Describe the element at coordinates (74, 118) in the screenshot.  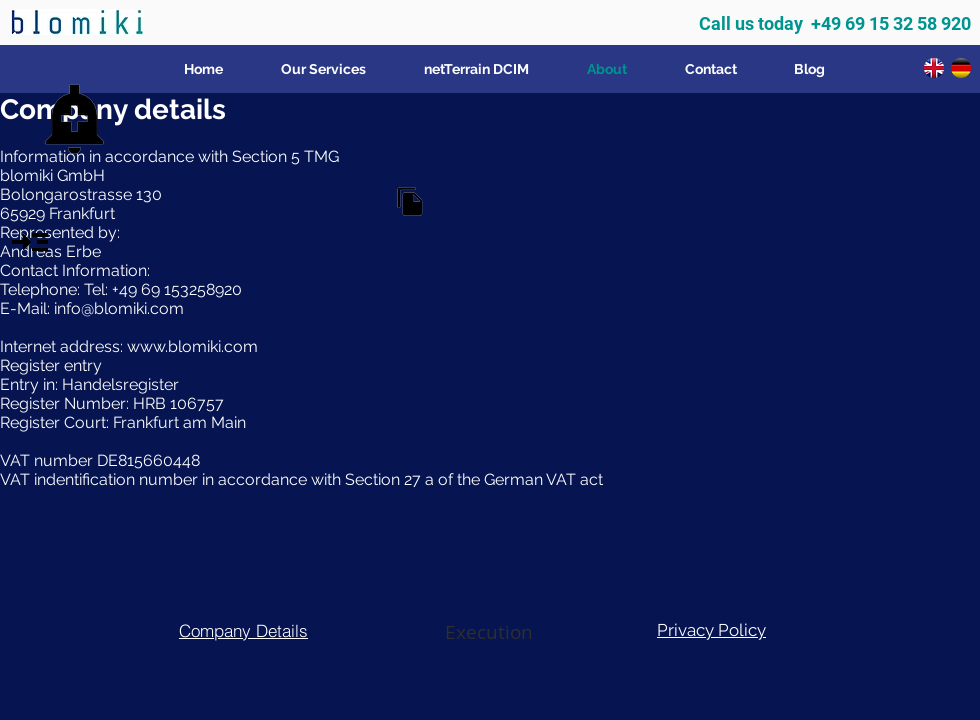
I see `add a new alert or notification` at that location.